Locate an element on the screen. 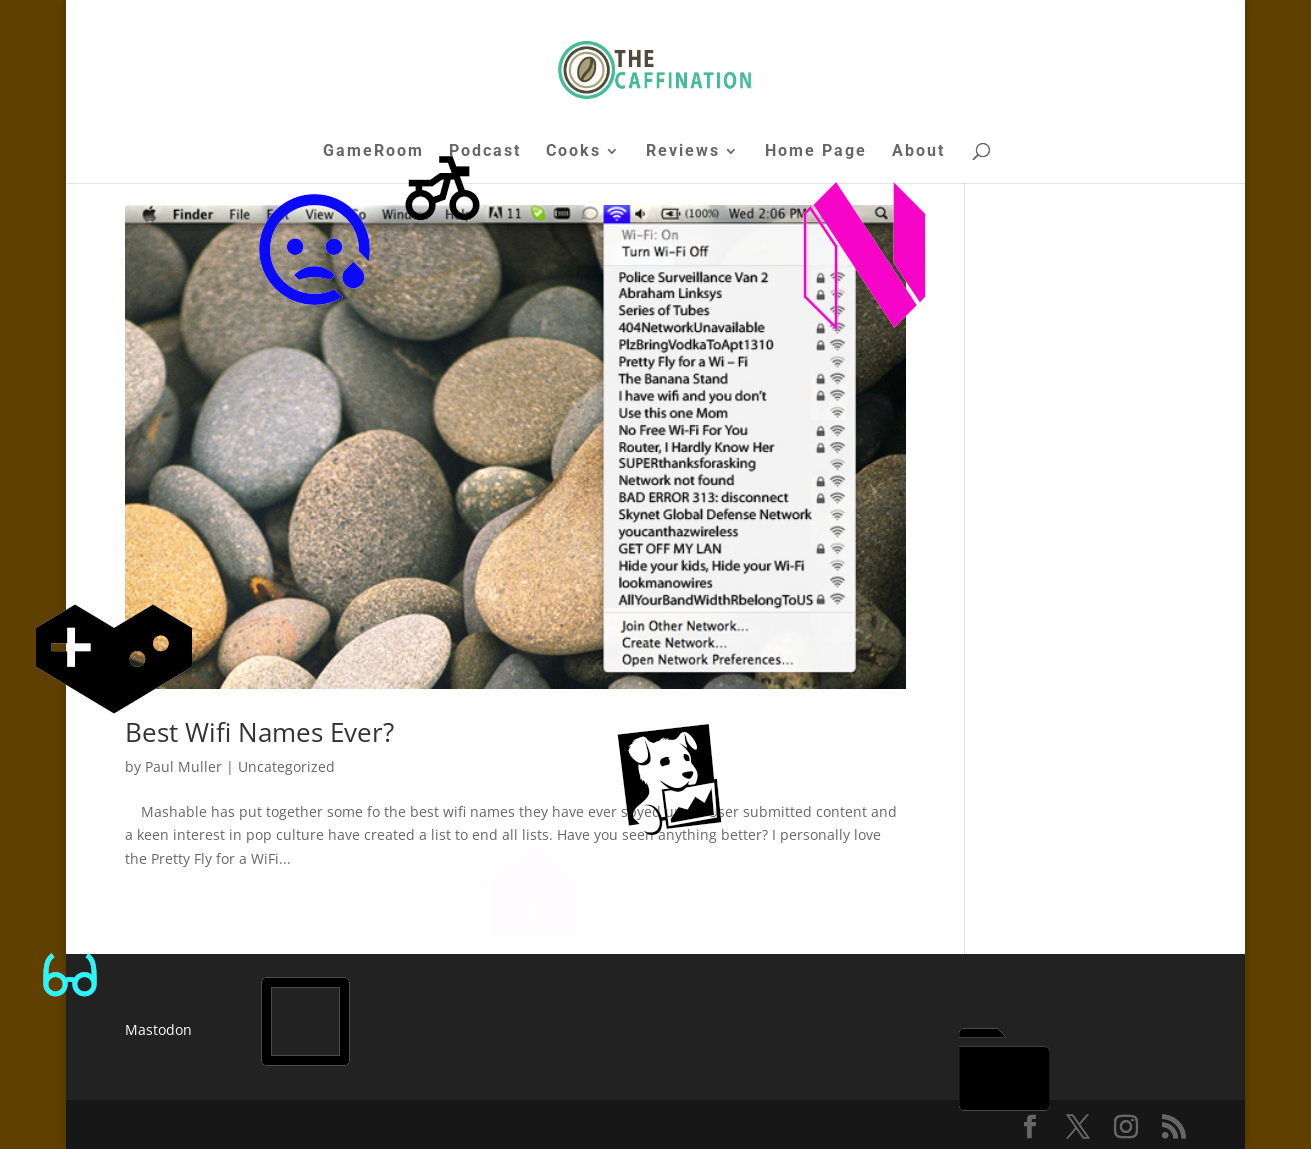 The width and height of the screenshot is (1311, 1149). indicate a sad or negative reaction is located at coordinates (314, 249).